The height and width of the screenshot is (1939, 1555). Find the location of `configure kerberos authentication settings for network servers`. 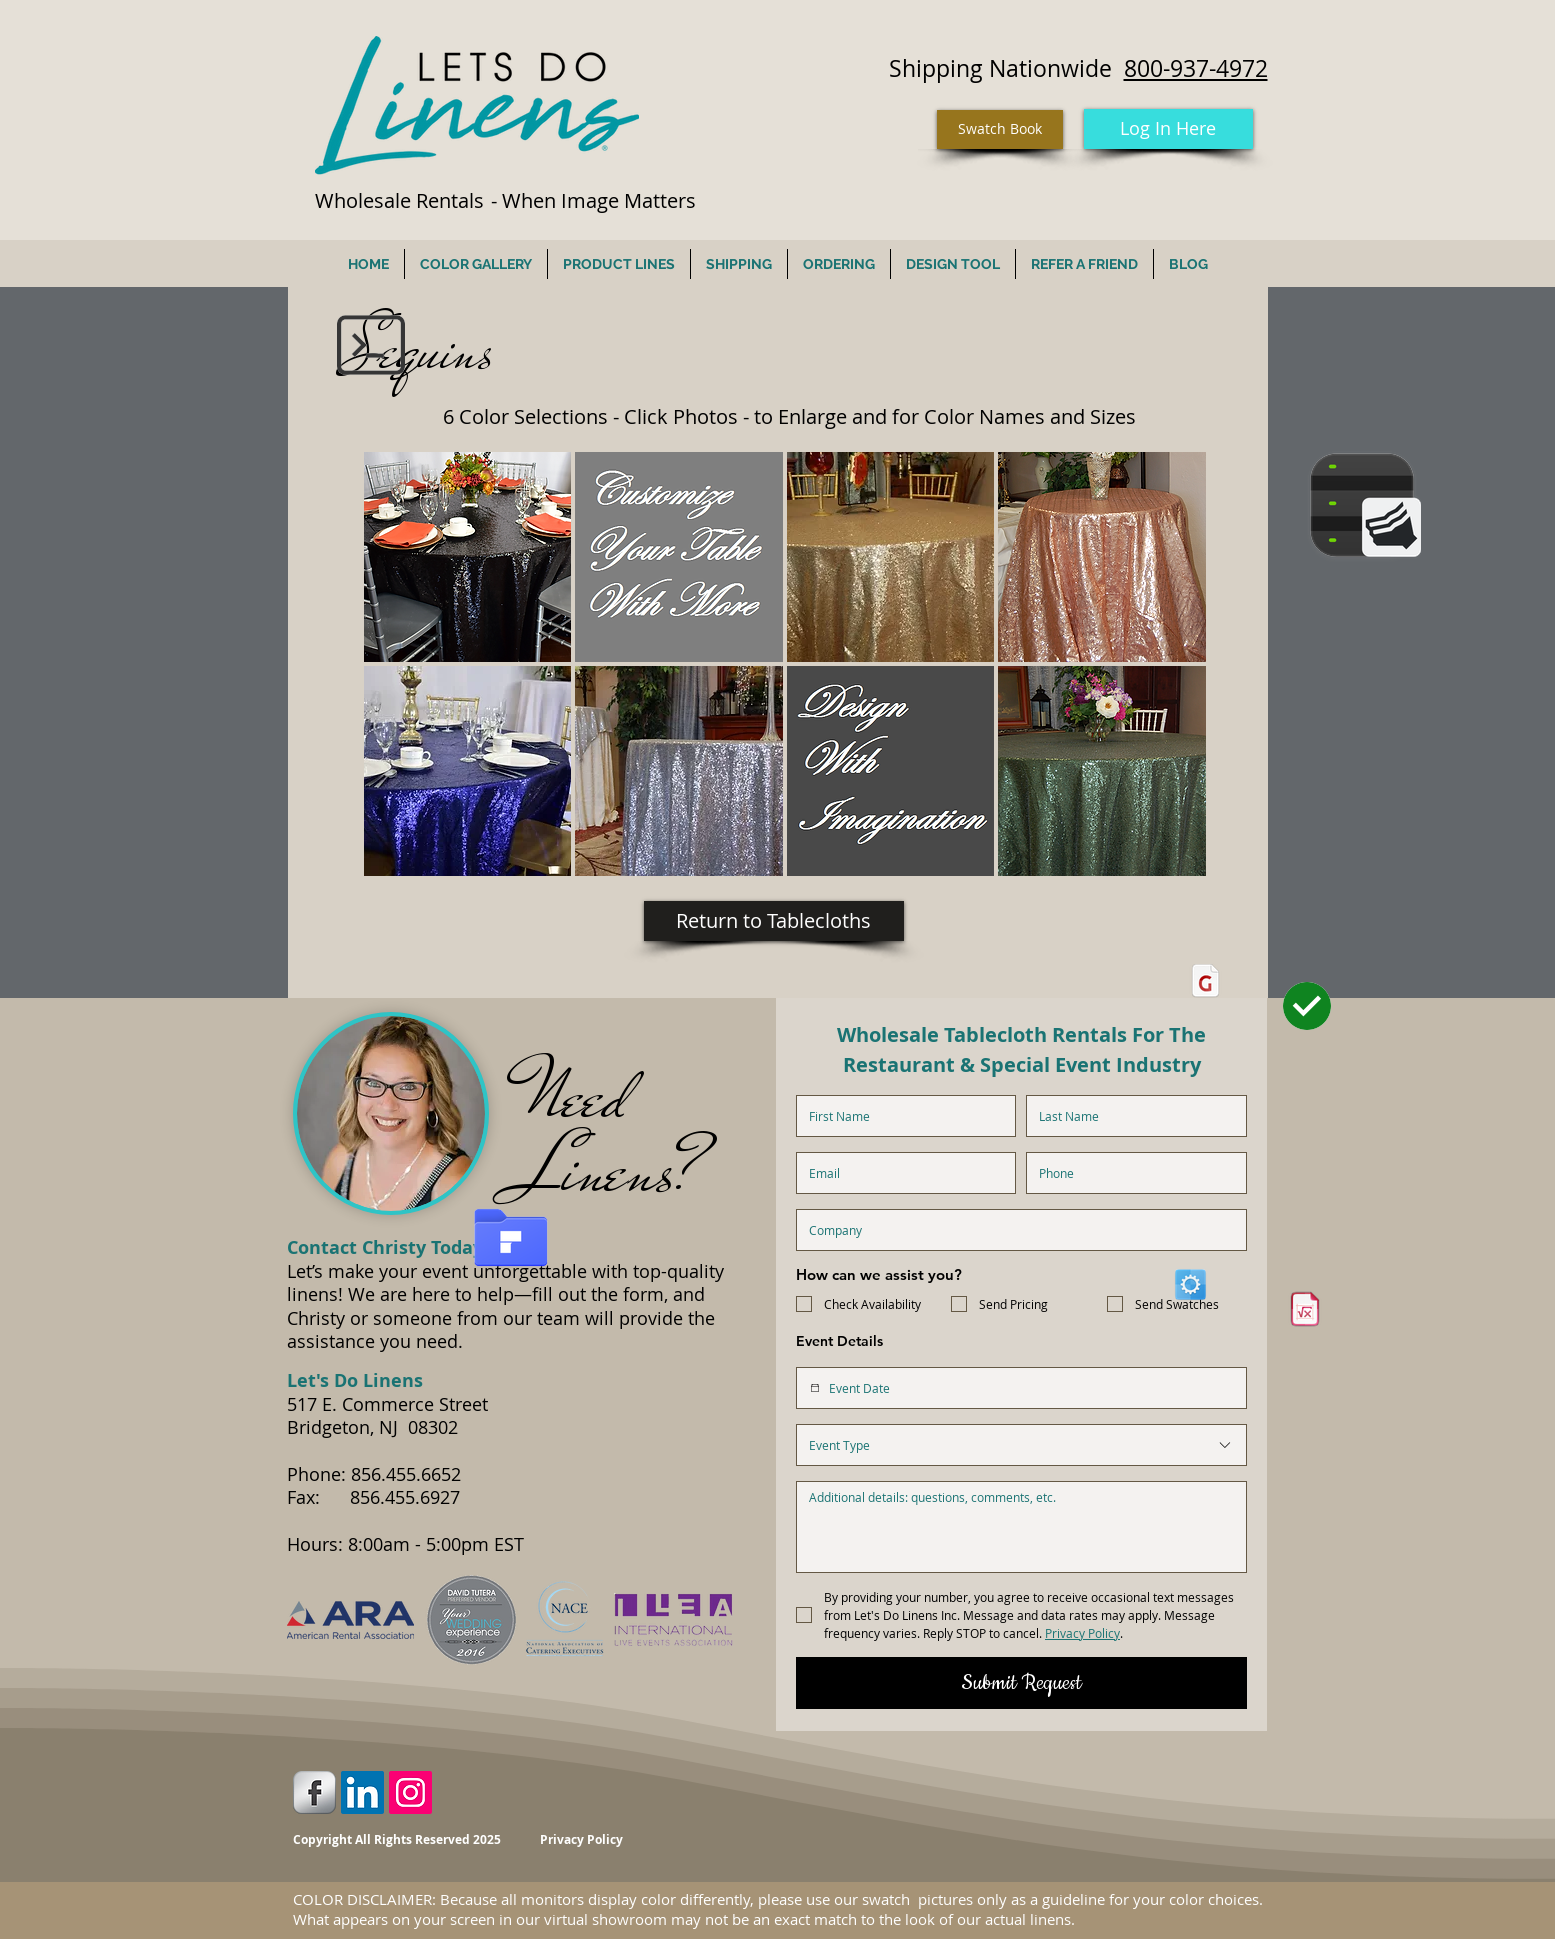

configure kerberos authentication settings for network servers is located at coordinates (1363, 507).